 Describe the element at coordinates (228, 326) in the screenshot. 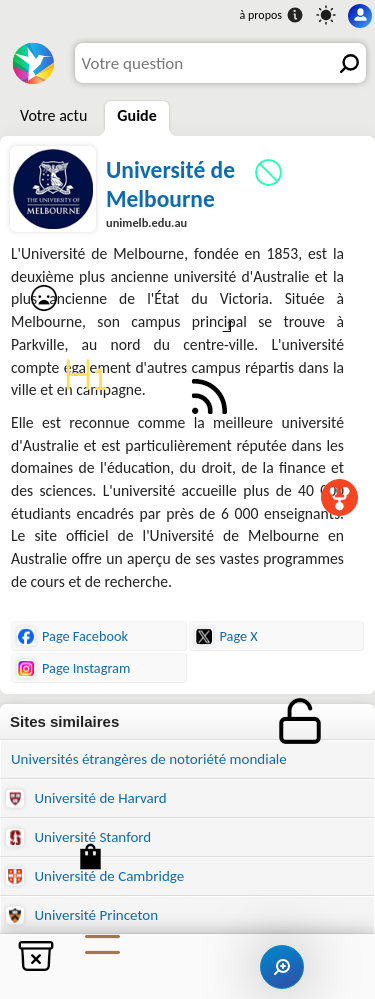

I see `turn right then continue upward` at that location.